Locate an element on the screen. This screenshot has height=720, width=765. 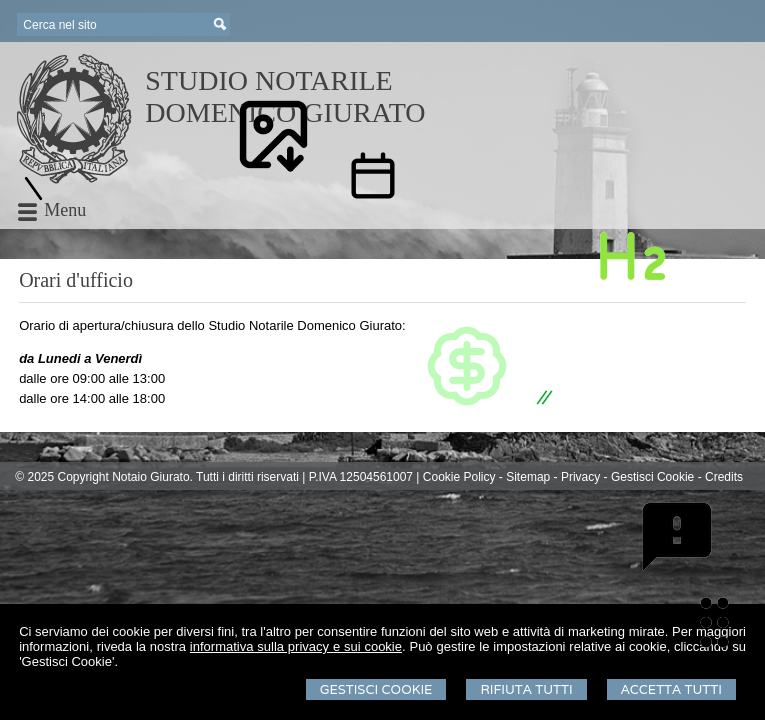
message failed to send is located at coordinates (677, 537).